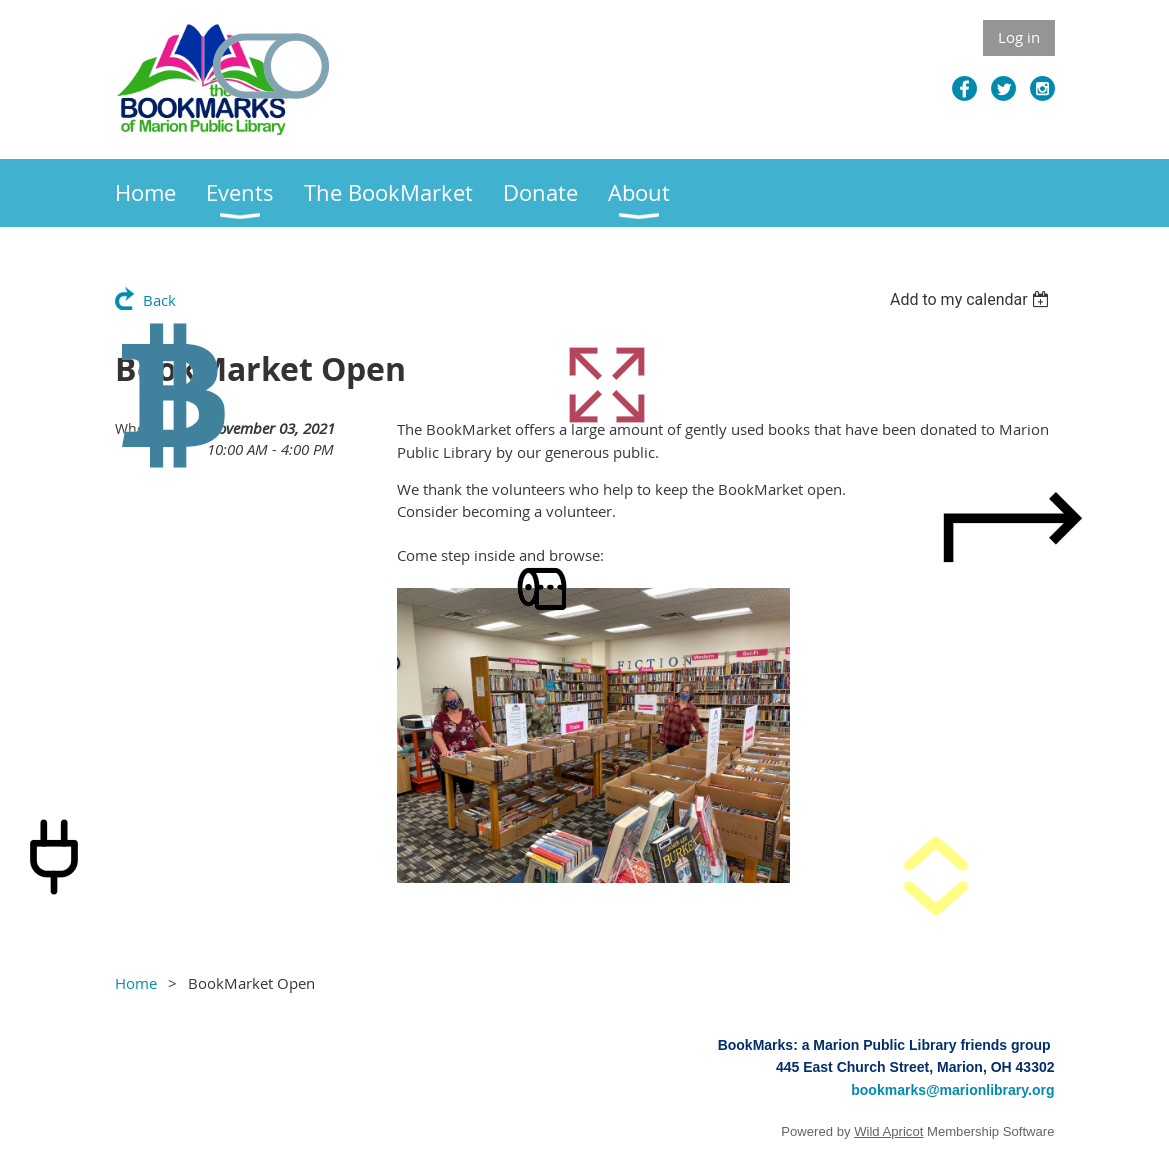  I want to click on expand or collapse a section, so click(936, 876).